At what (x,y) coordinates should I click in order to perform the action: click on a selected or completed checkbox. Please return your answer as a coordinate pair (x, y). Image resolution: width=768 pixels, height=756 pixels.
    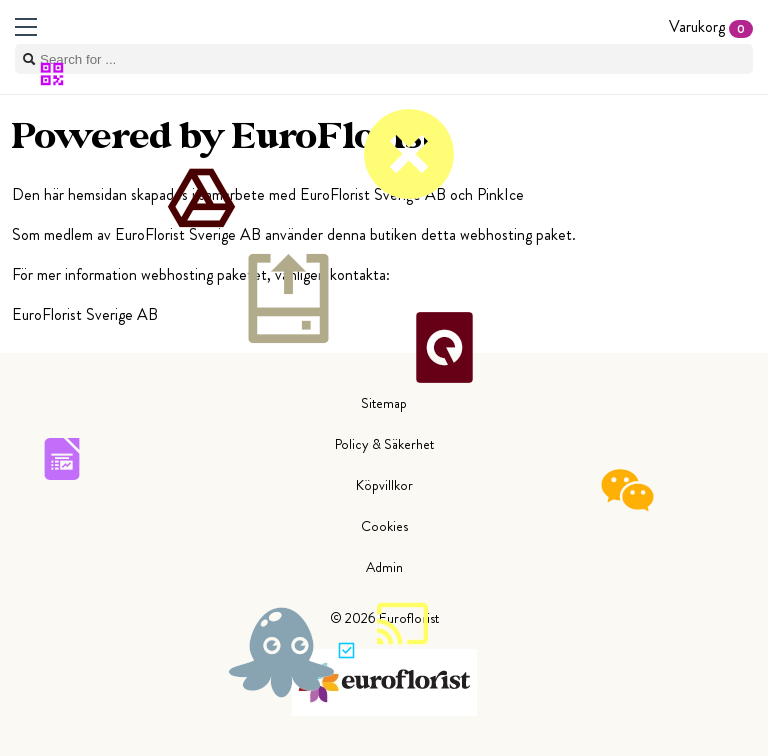
    Looking at the image, I should click on (346, 650).